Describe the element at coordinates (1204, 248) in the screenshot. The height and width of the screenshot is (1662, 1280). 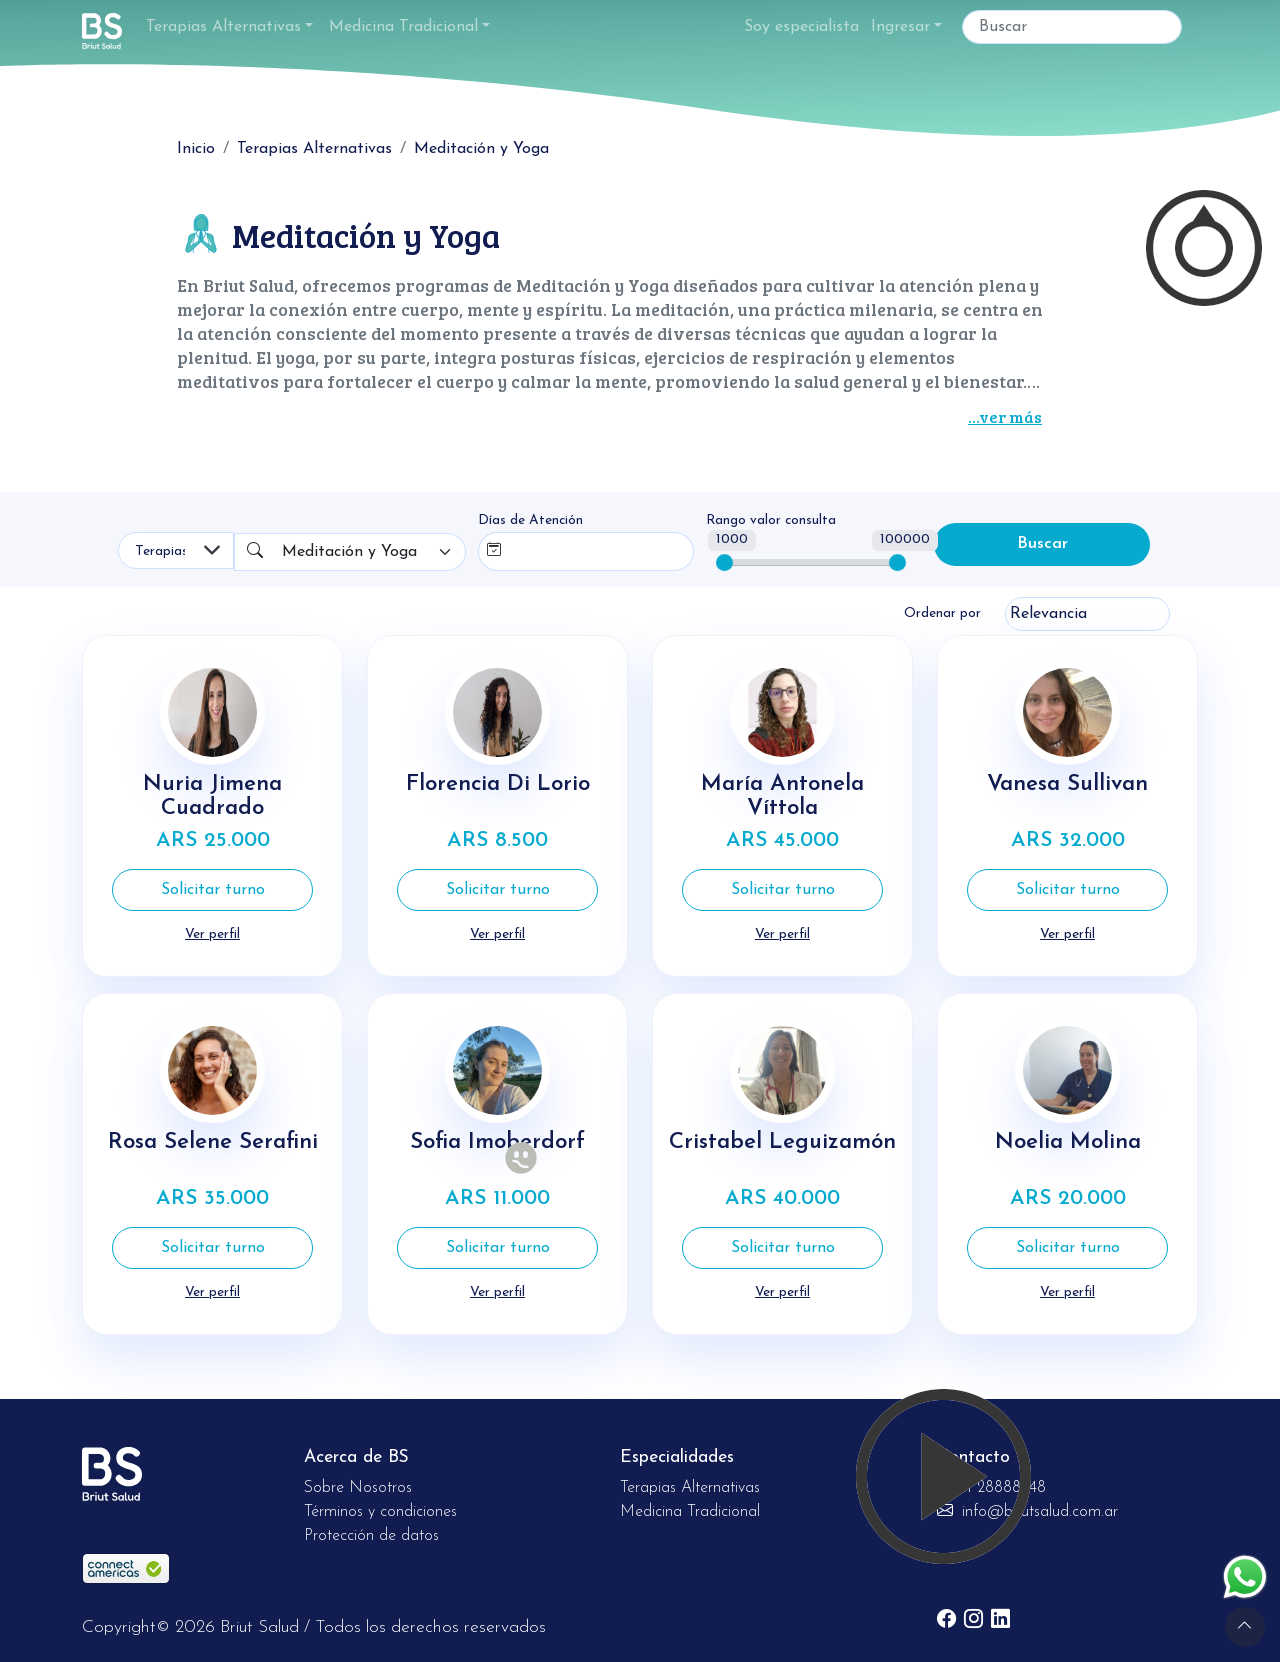
I see `access privacy settings` at that location.